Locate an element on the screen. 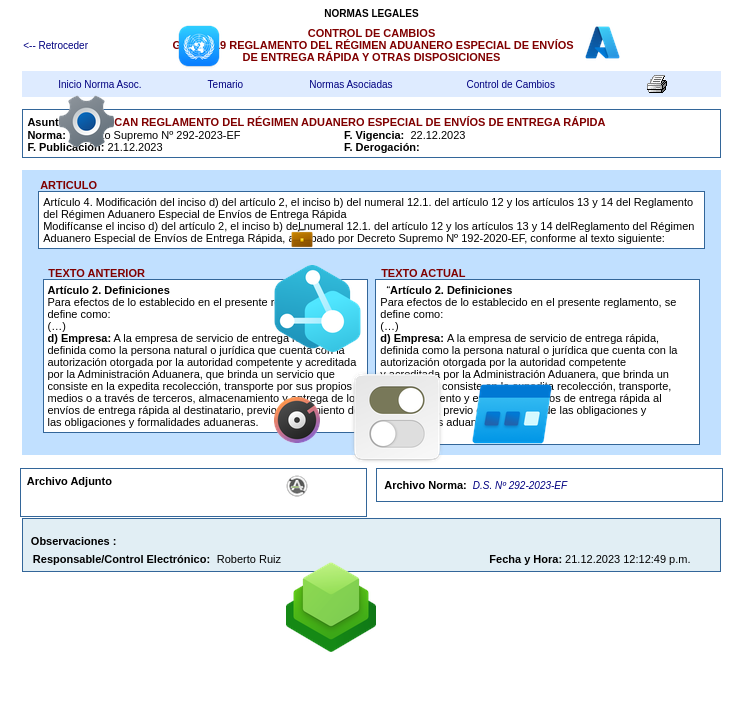 This screenshot has width=743, height=720. open Microsoft Azure portal is located at coordinates (602, 42).